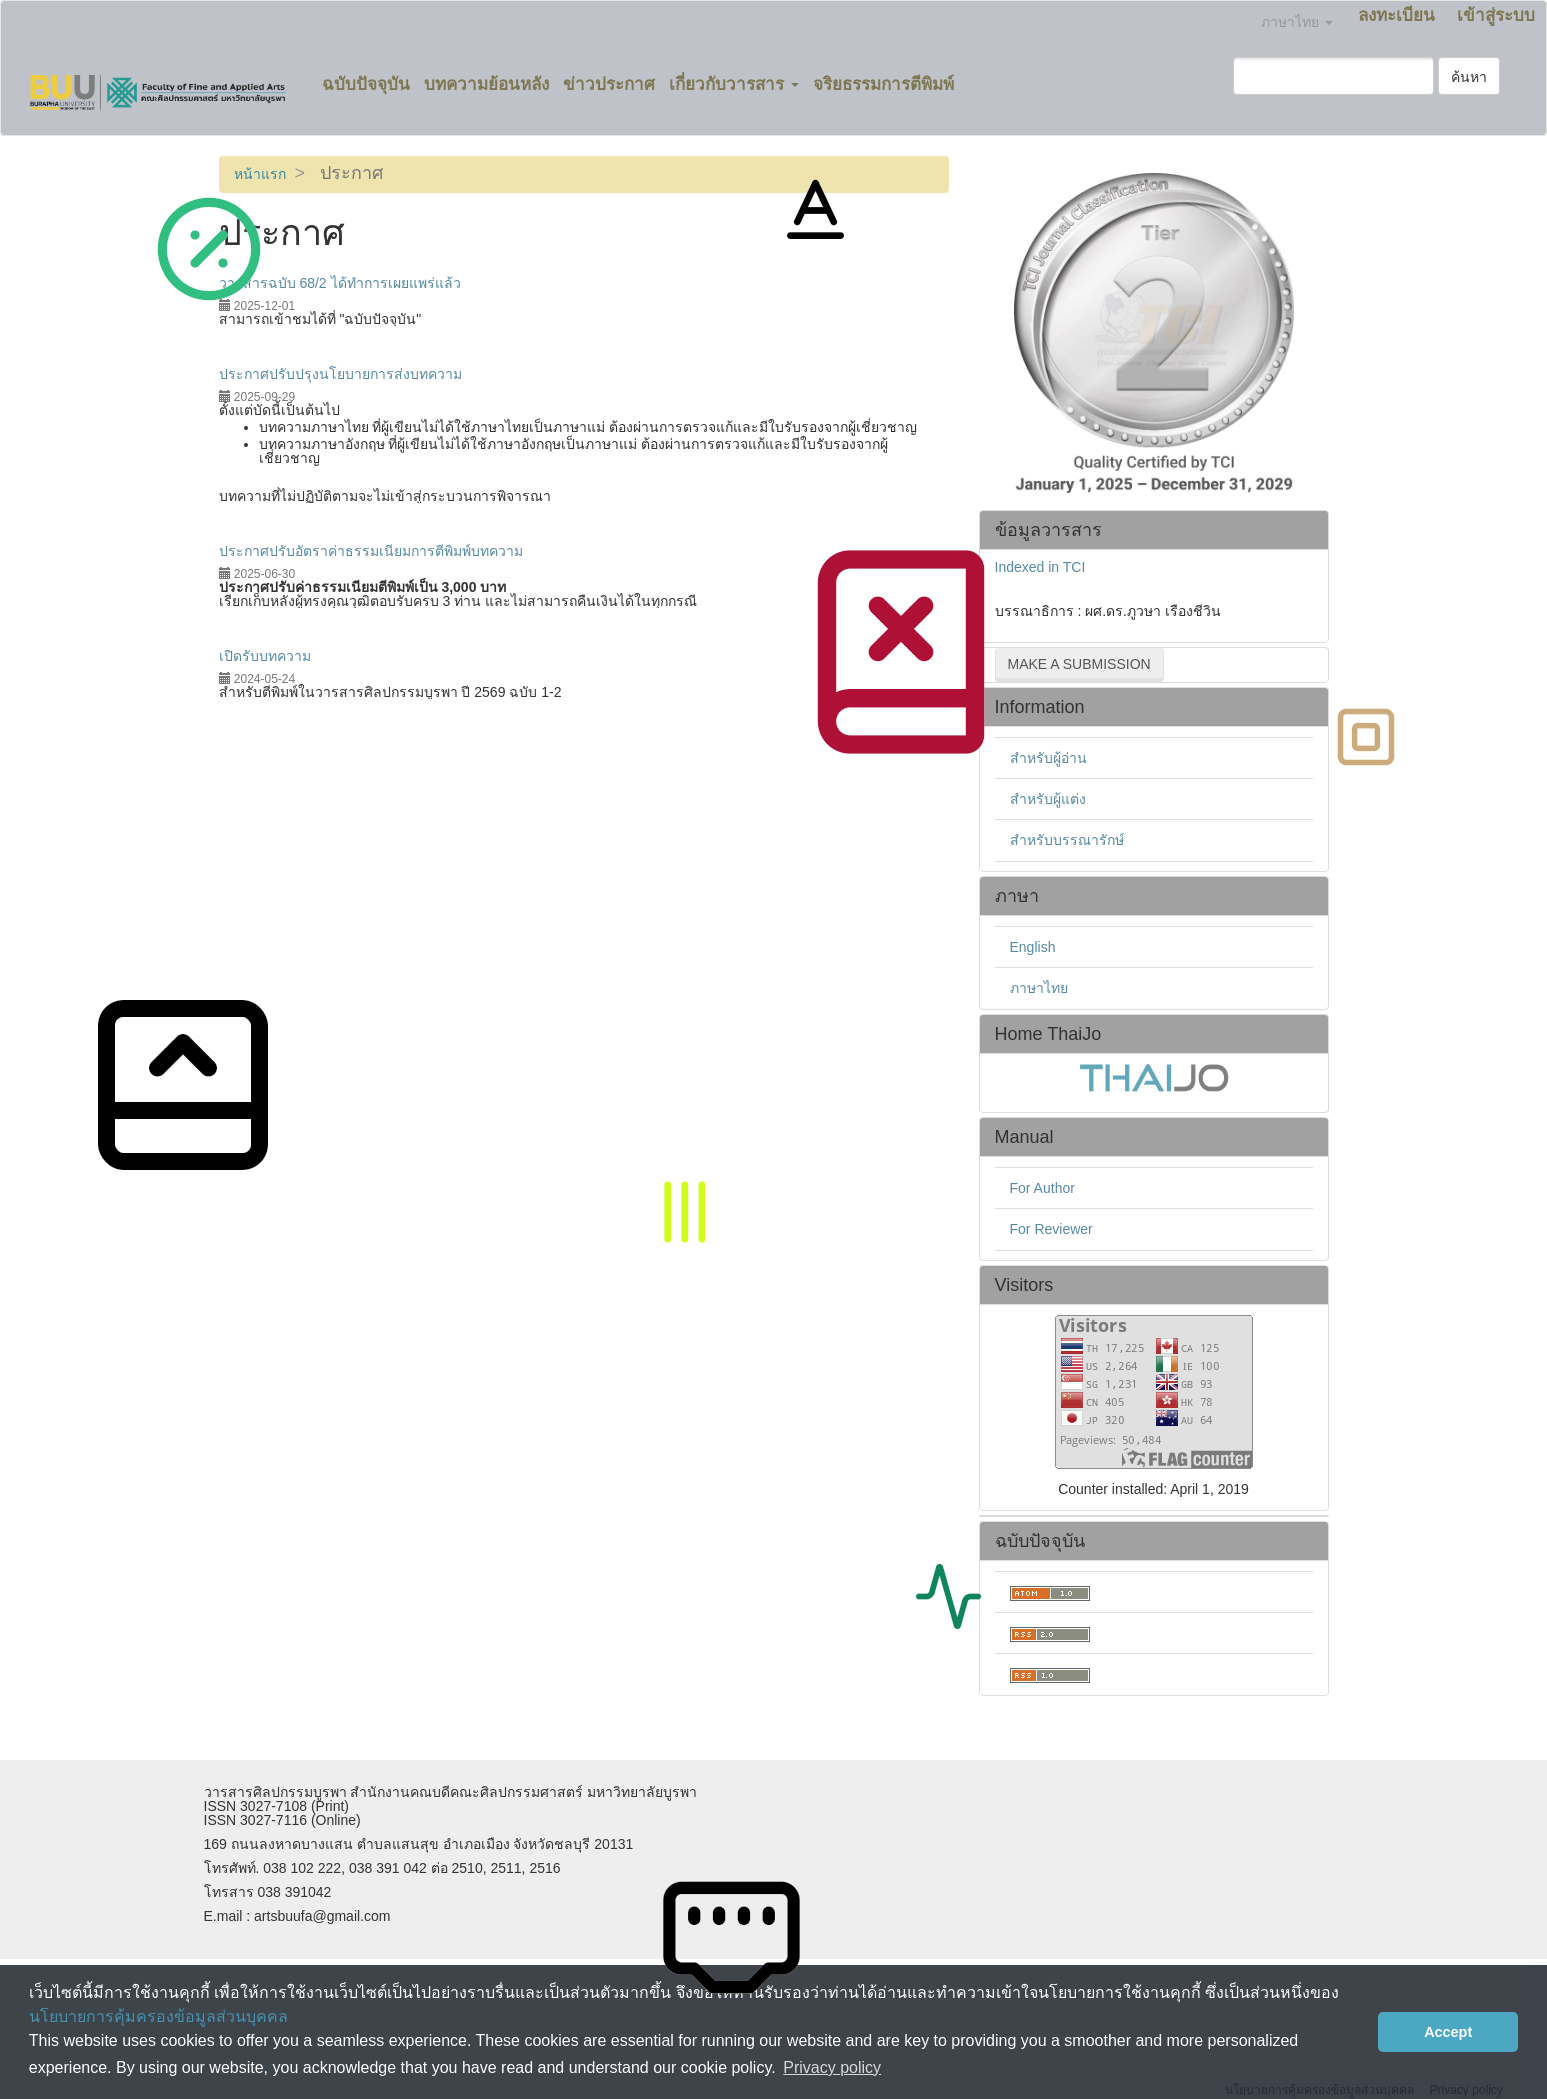 Image resolution: width=1547 pixels, height=2099 pixels. What do you see at coordinates (731, 1937) in the screenshot?
I see `connect via ethernet or wired network` at bounding box center [731, 1937].